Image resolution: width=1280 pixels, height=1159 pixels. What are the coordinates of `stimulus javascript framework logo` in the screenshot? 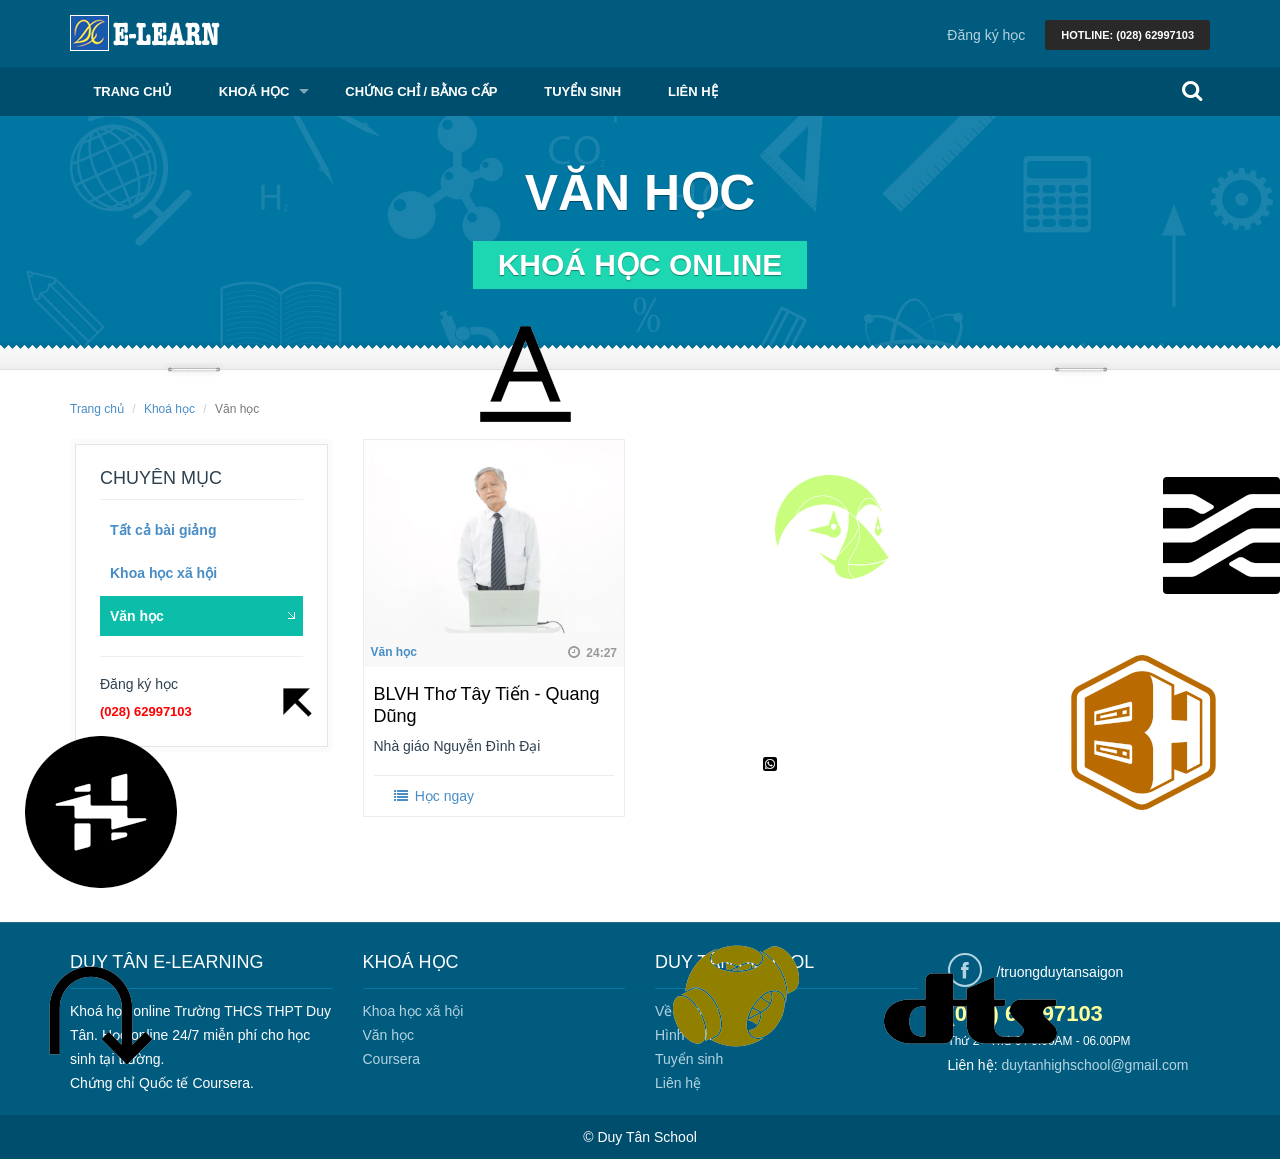 It's located at (1221, 535).